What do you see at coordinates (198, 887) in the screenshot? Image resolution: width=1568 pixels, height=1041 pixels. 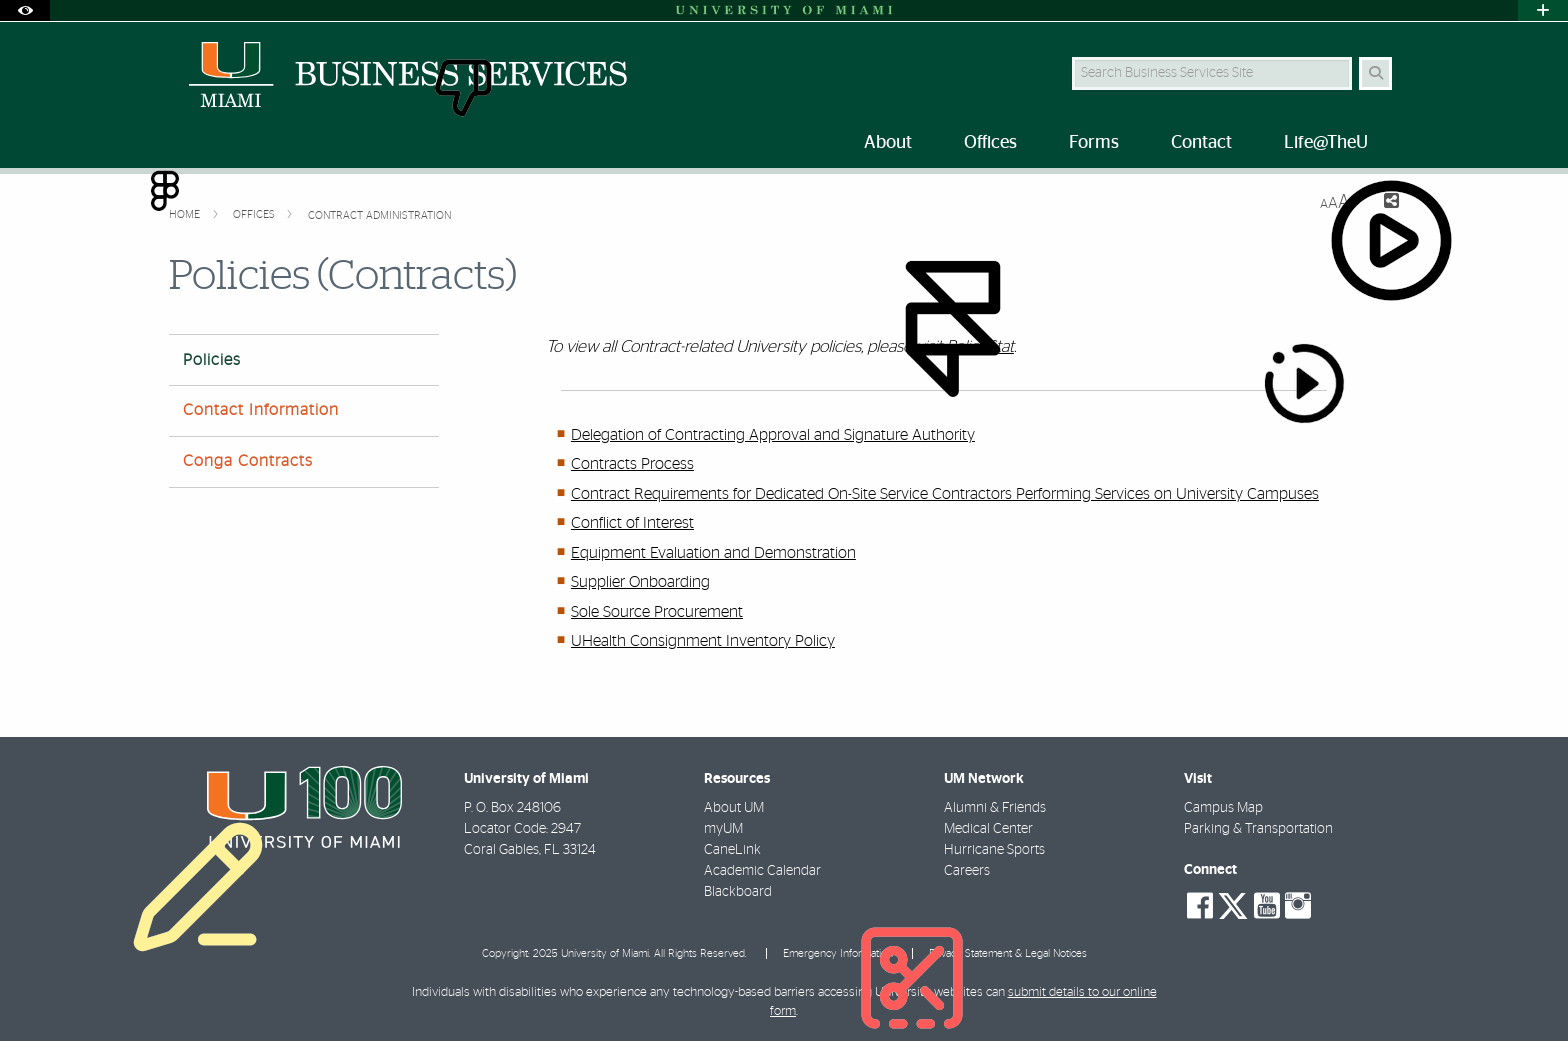 I see `edit text or content` at bounding box center [198, 887].